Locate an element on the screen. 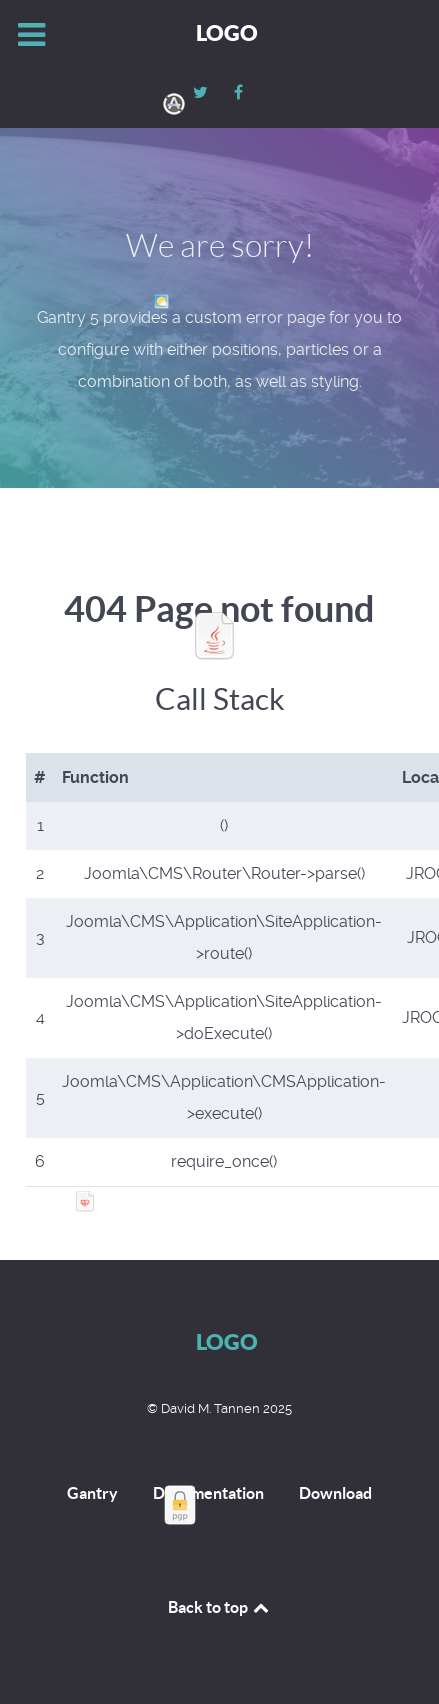 This screenshot has width=439, height=1704. open software updater to check for system updates is located at coordinates (174, 104).